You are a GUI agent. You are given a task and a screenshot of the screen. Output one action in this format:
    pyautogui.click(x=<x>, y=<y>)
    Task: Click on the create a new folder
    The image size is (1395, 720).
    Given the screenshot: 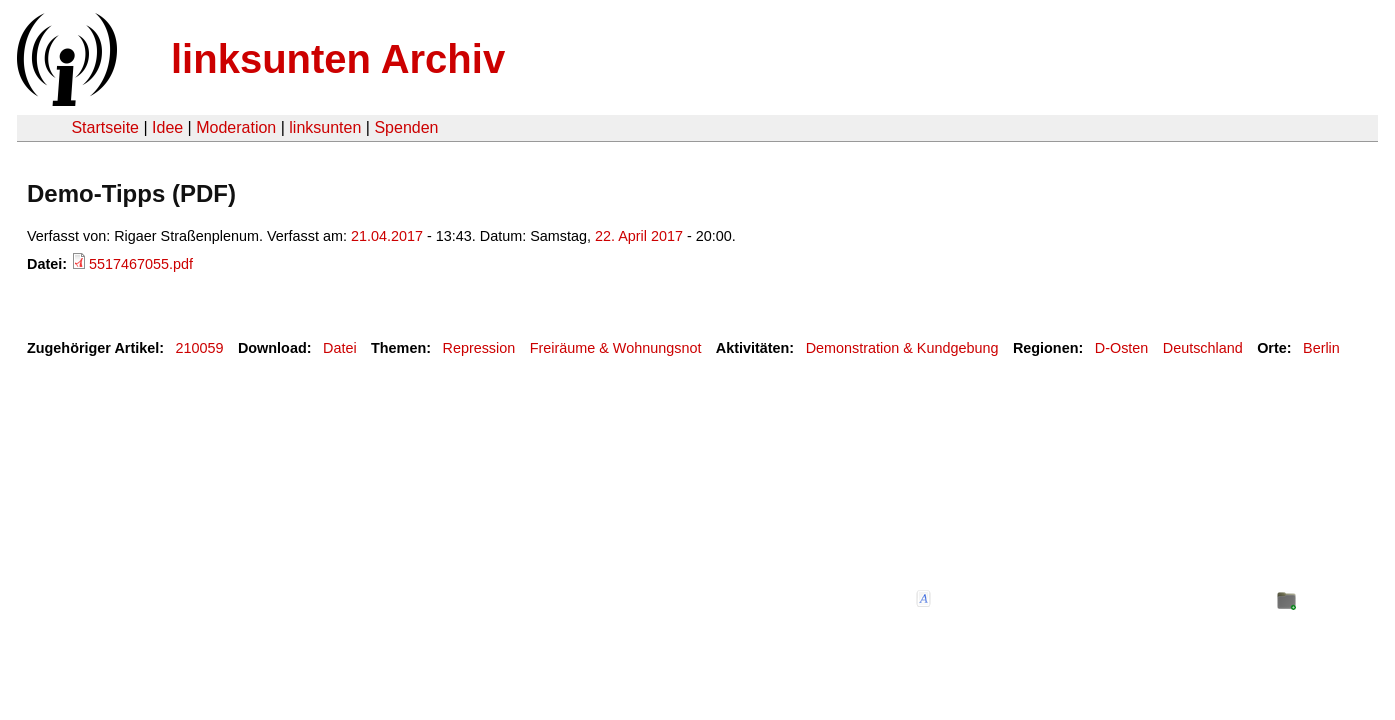 What is the action you would take?
    pyautogui.click(x=1286, y=600)
    